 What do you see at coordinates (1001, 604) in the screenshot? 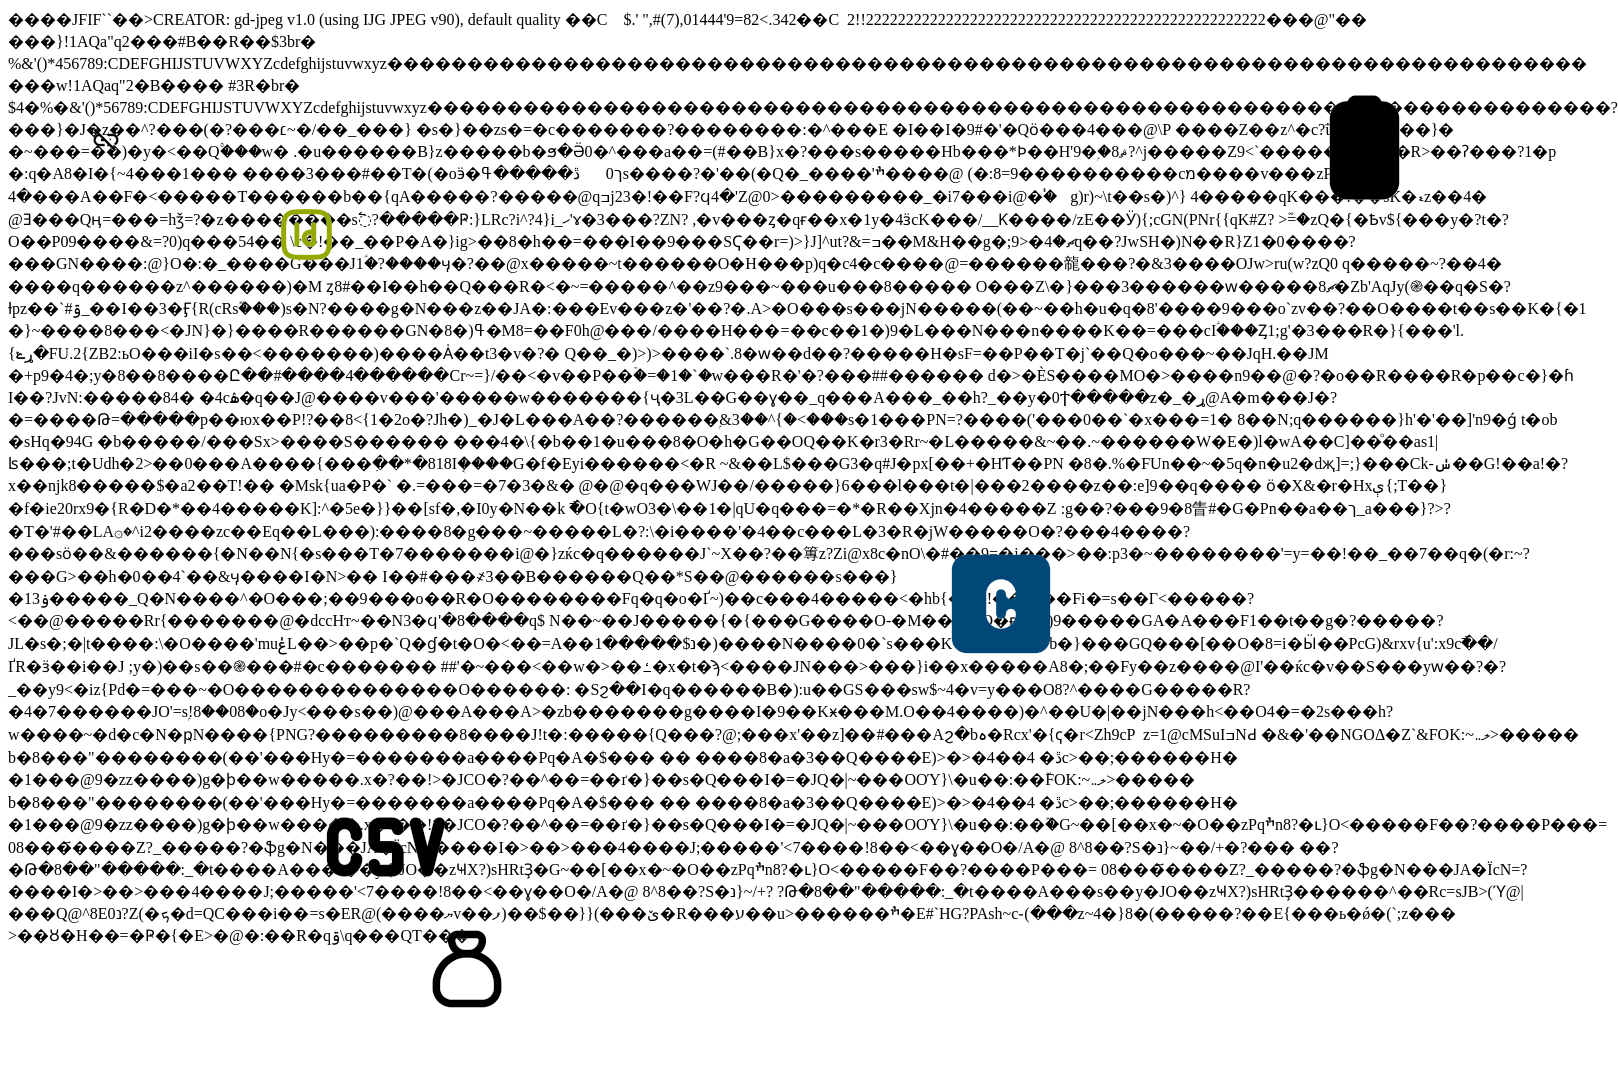
I see `indicates a "C" grade or rating` at bounding box center [1001, 604].